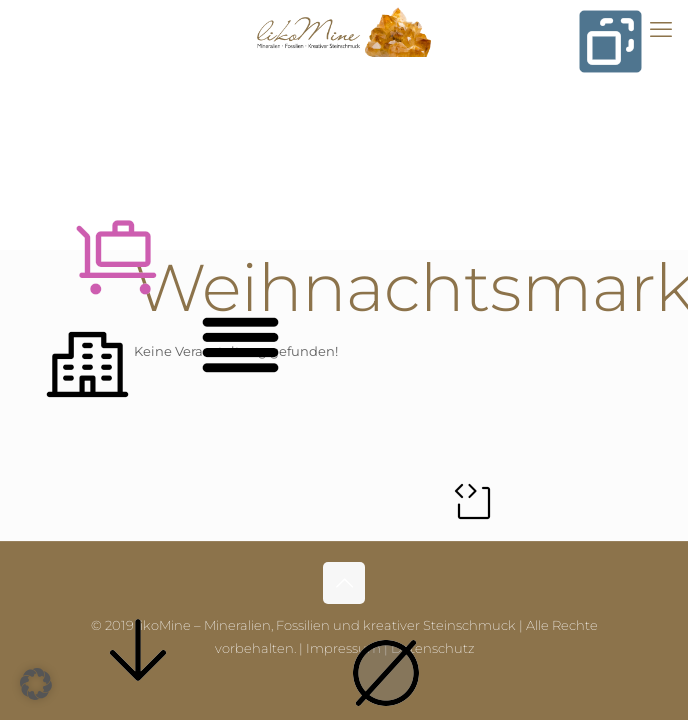 The image size is (688, 720). I want to click on indicates an empty or null state, so click(386, 673).